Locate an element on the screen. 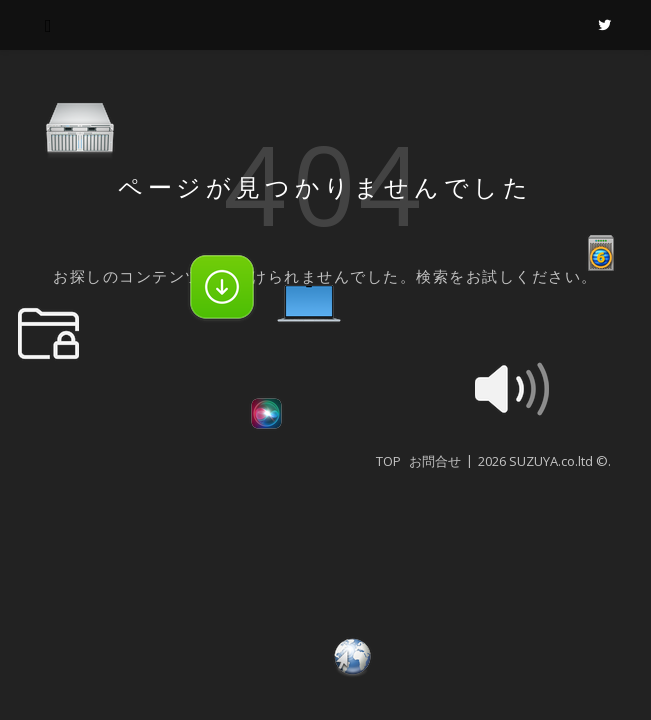 This screenshot has height=720, width=651. indicates this macbook air in system preferences is located at coordinates (309, 298).